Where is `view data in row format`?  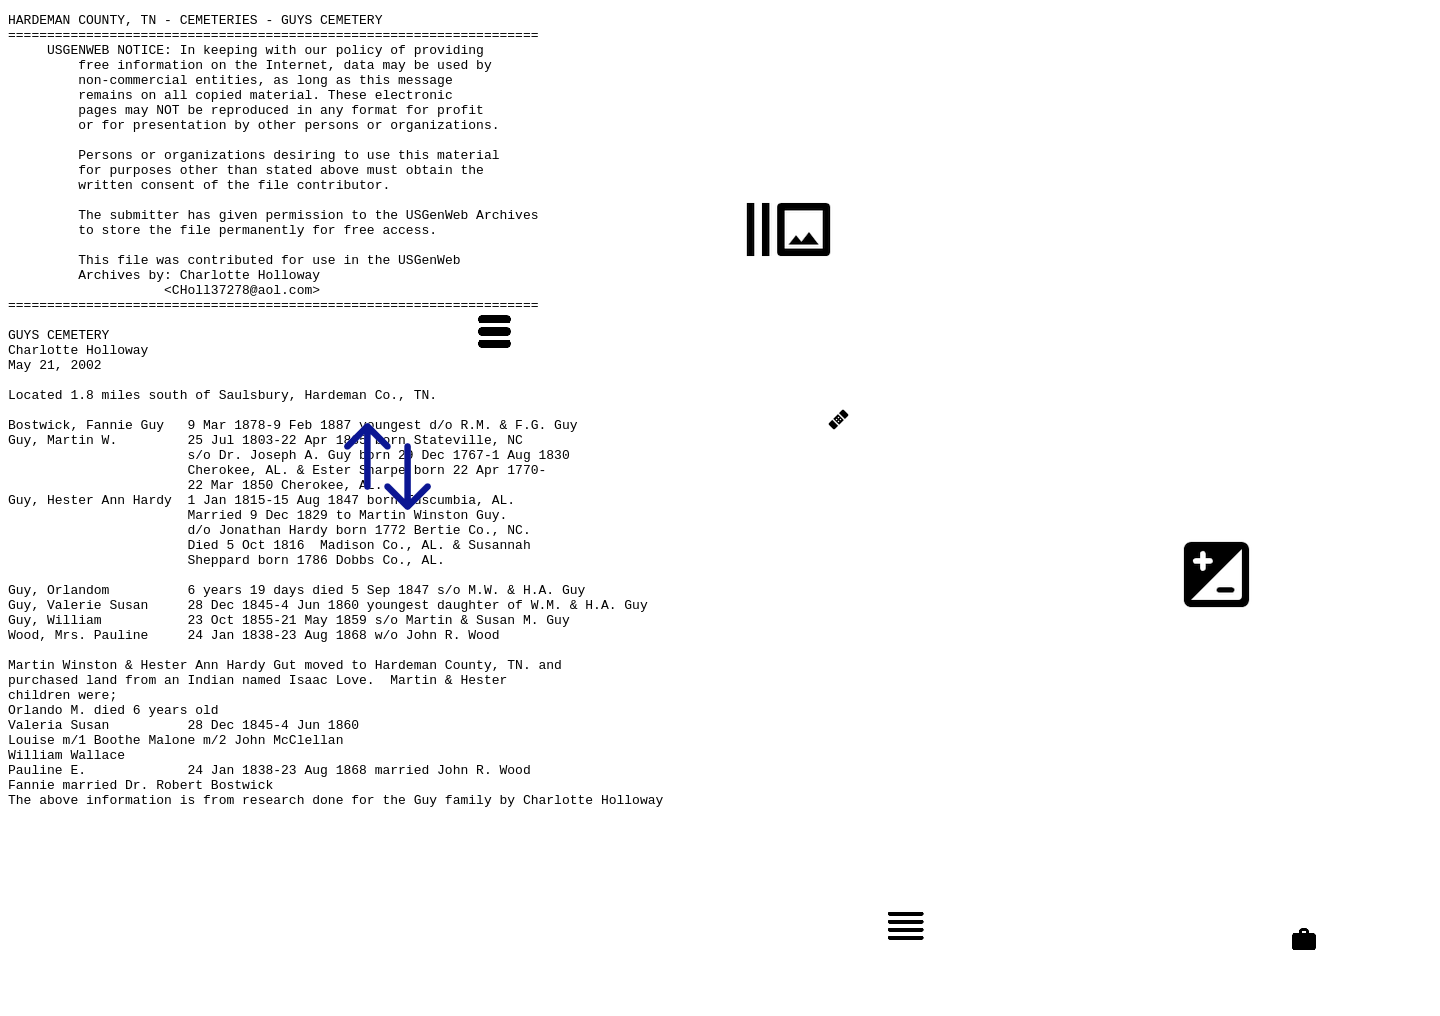 view data in row format is located at coordinates (494, 331).